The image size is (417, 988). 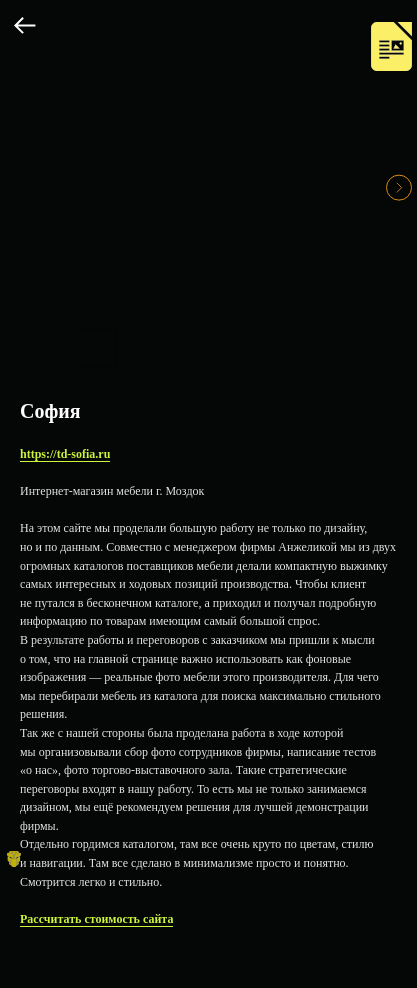 I want to click on open libreoffice writer, so click(x=391, y=46).